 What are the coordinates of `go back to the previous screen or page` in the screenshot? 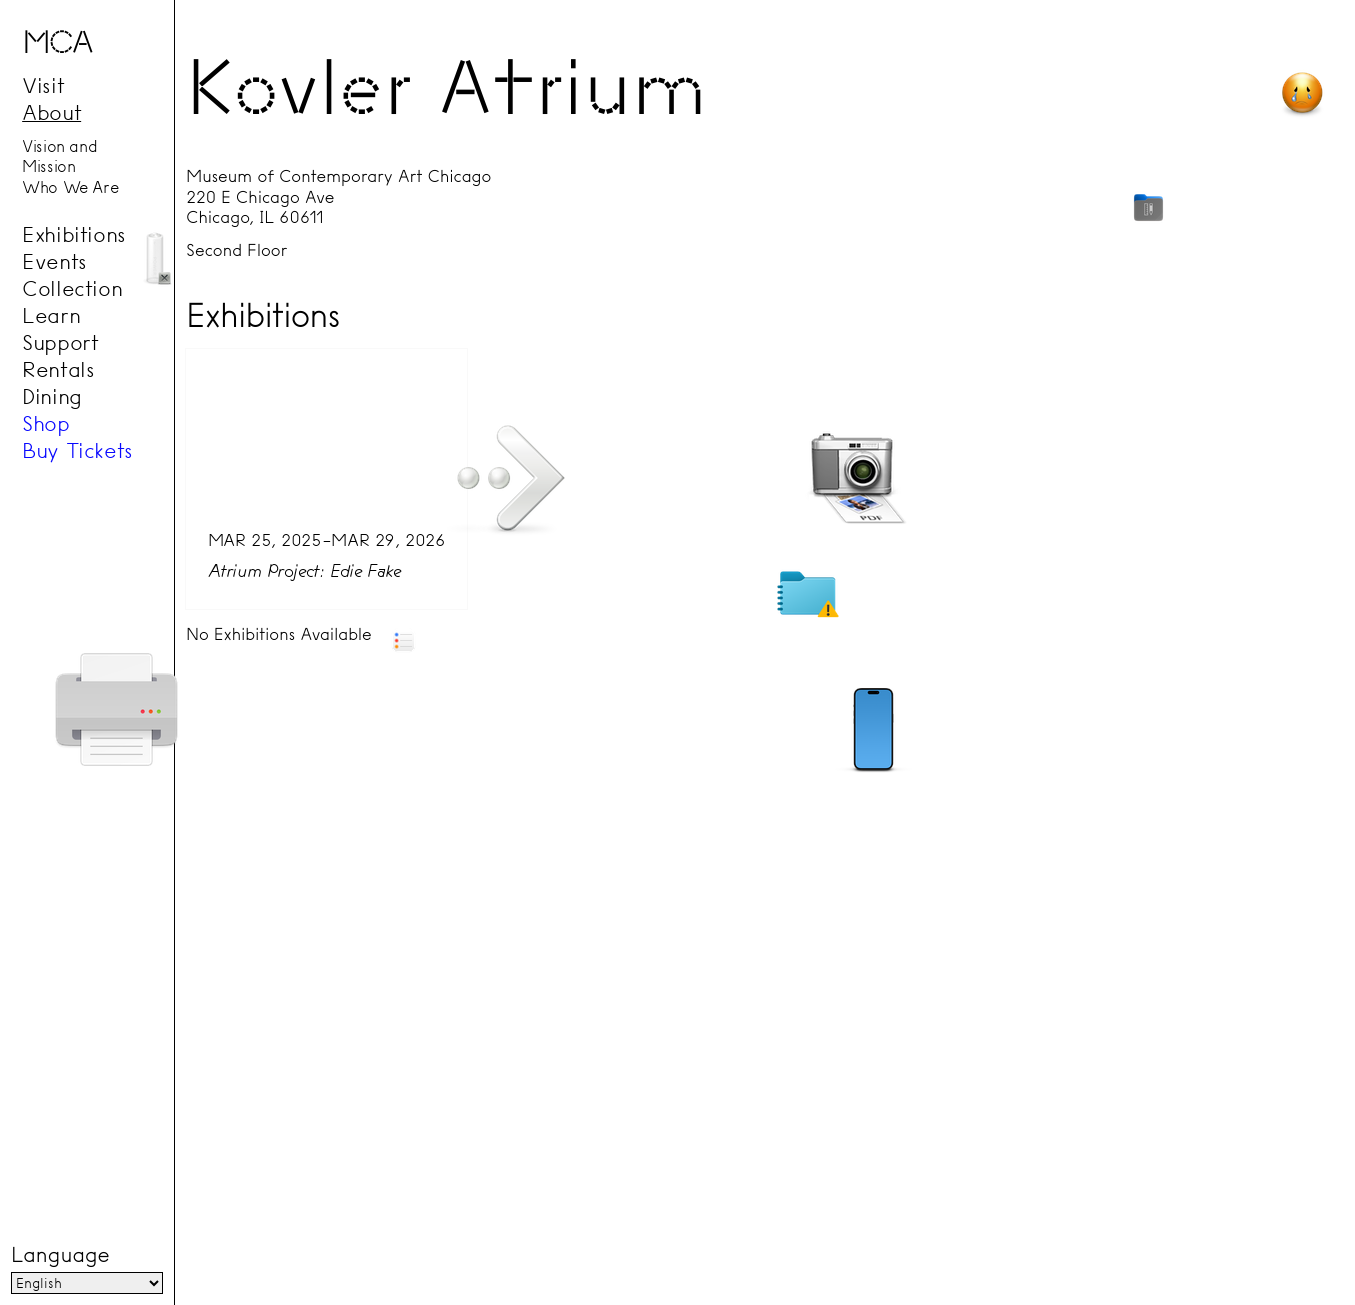 It's located at (510, 478).